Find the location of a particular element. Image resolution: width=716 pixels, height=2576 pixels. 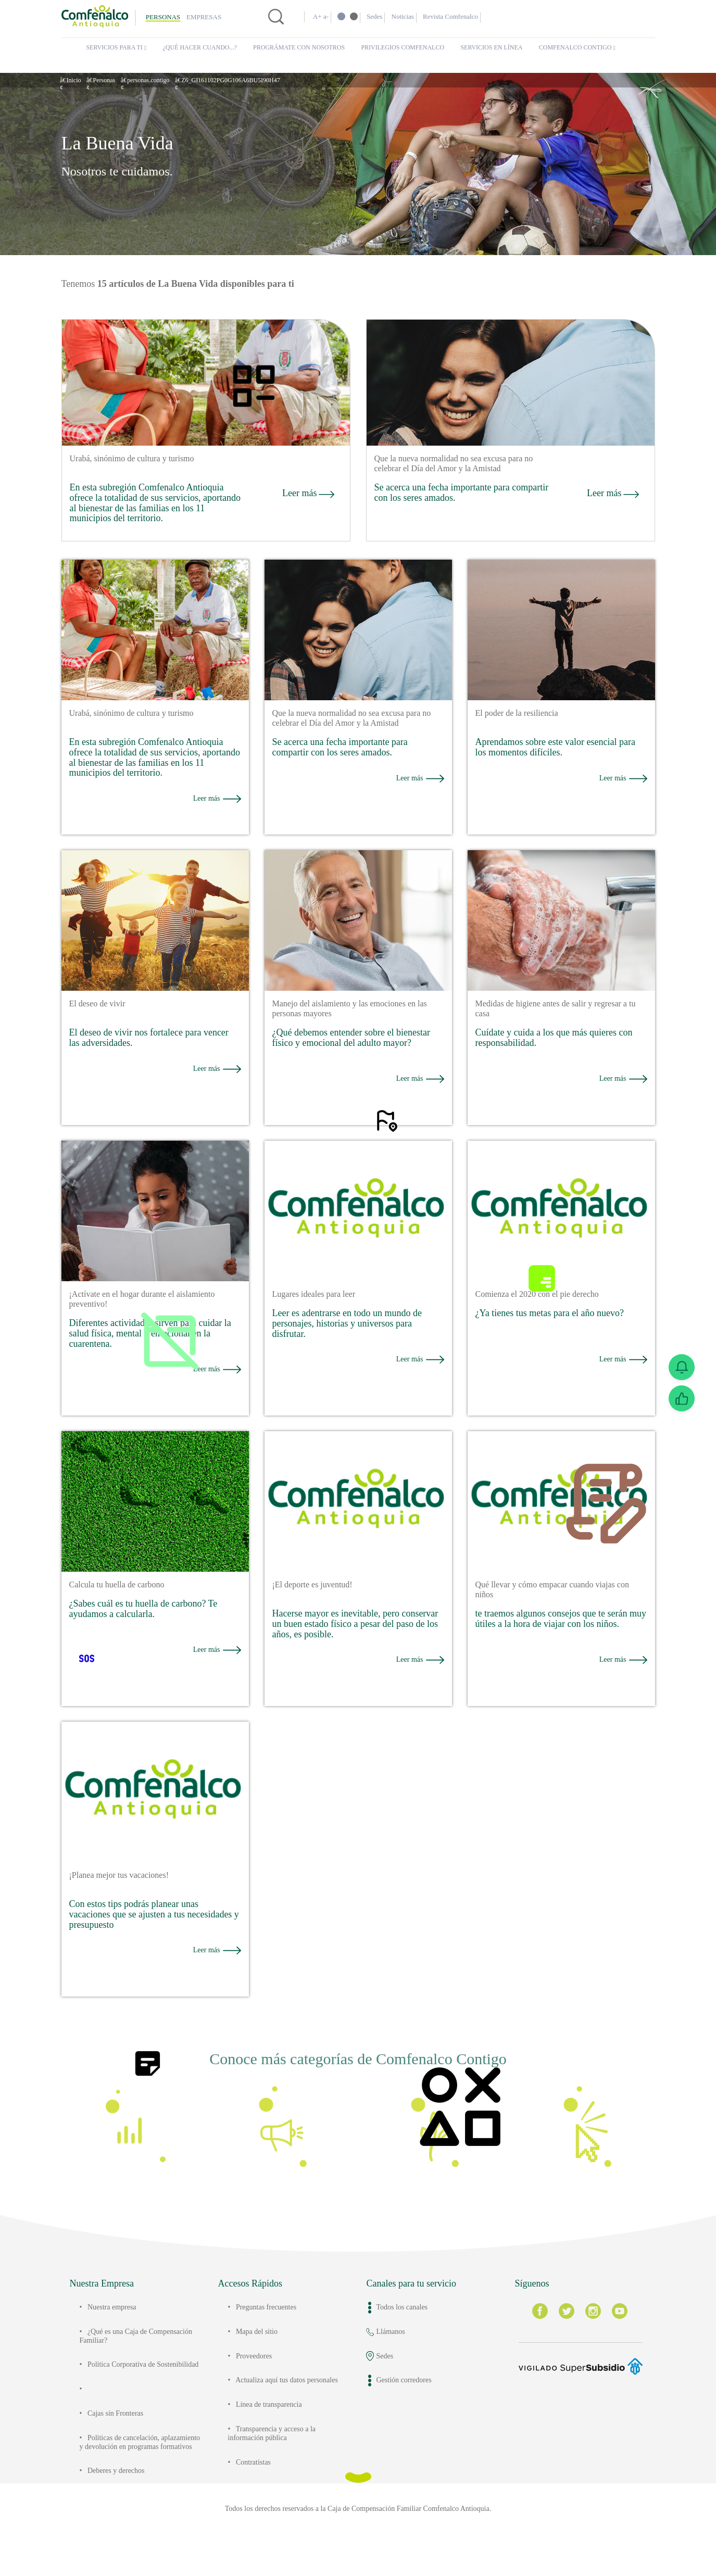

align content to bottom-right of container is located at coordinates (542, 1278).